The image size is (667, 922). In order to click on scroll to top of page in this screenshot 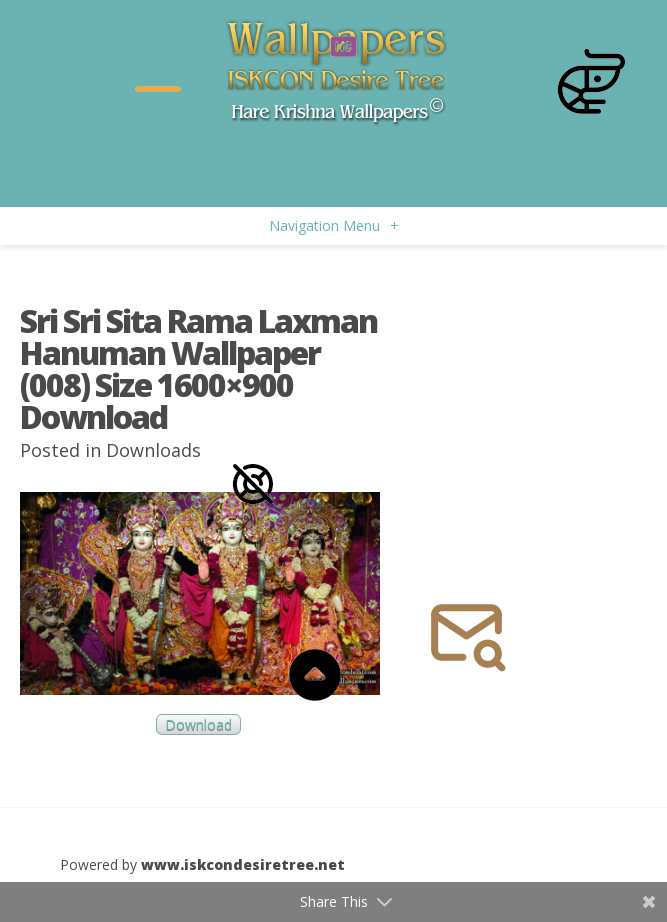, I will do `click(315, 675)`.